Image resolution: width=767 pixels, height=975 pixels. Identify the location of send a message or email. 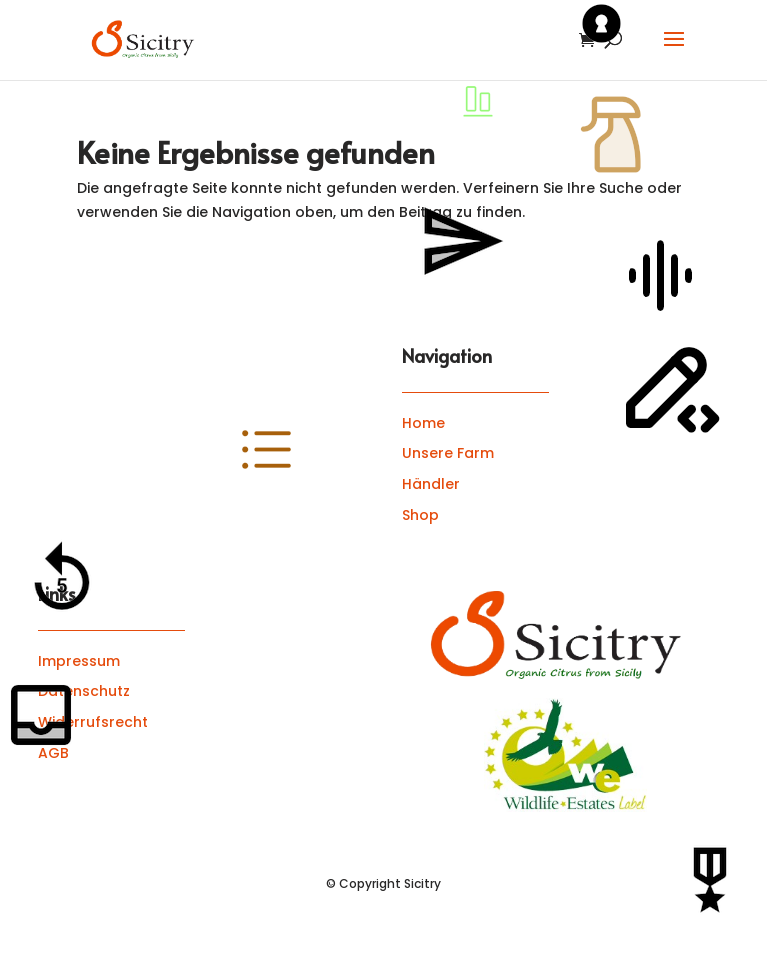
(462, 241).